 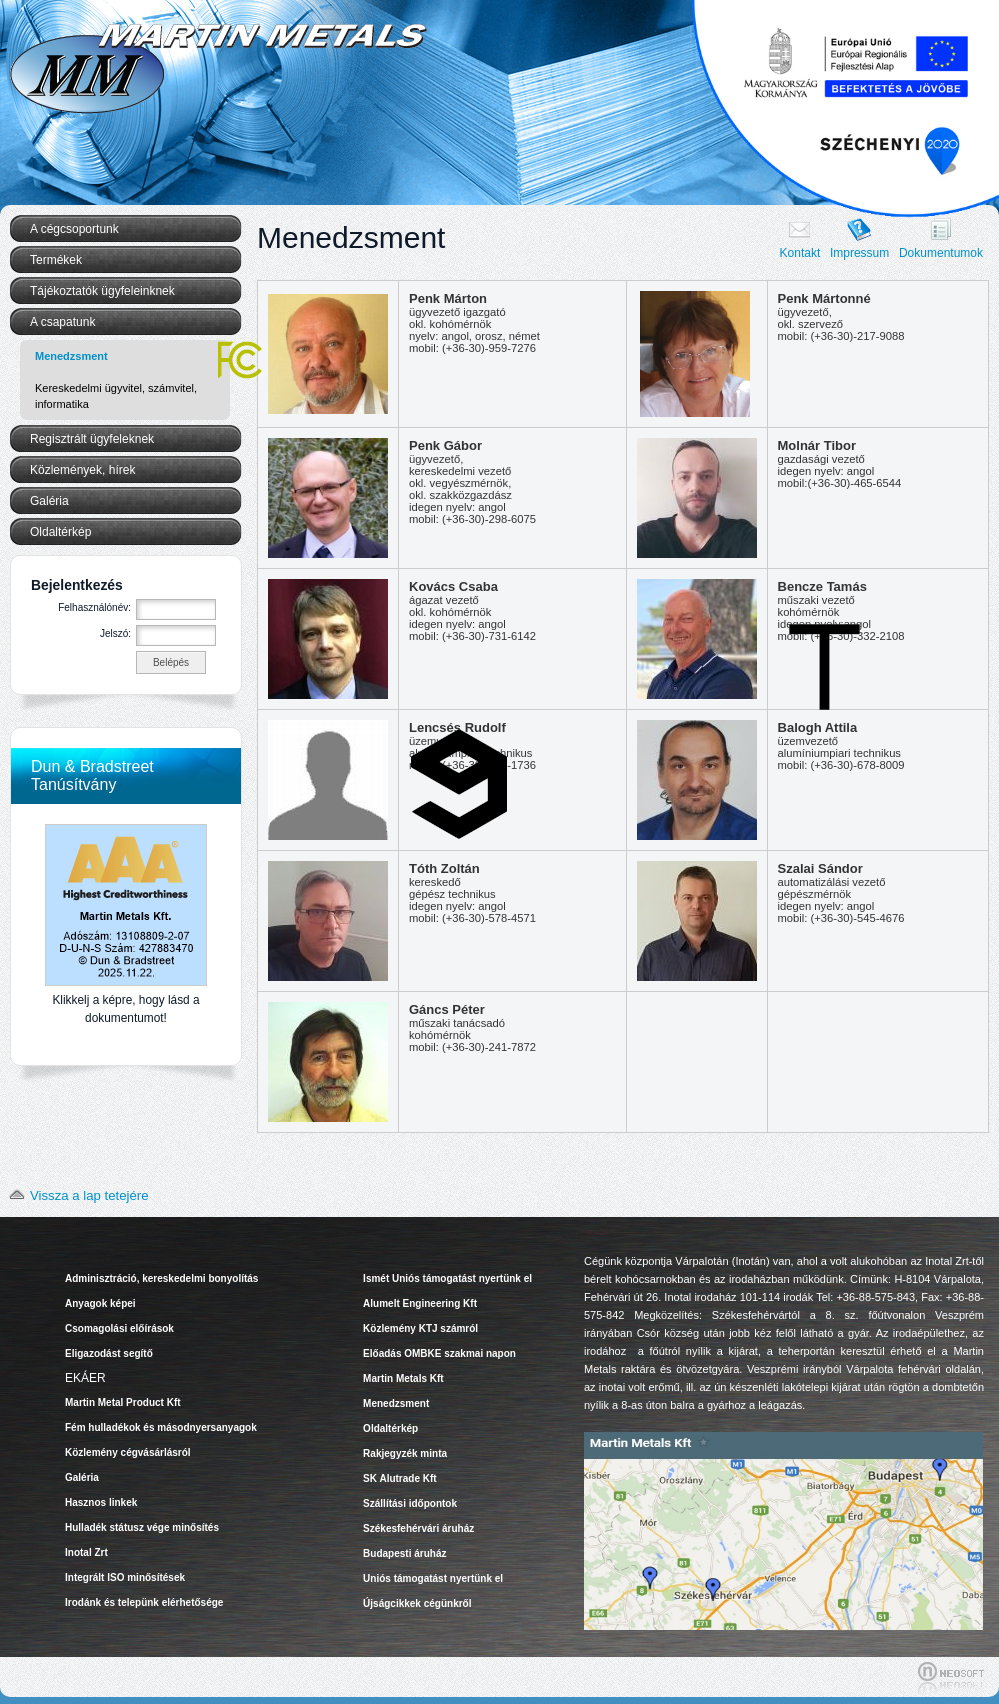 What do you see at coordinates (459, 784) in the screenshot?
I see `open the 9GAG app` at bounding box center [459, 784].